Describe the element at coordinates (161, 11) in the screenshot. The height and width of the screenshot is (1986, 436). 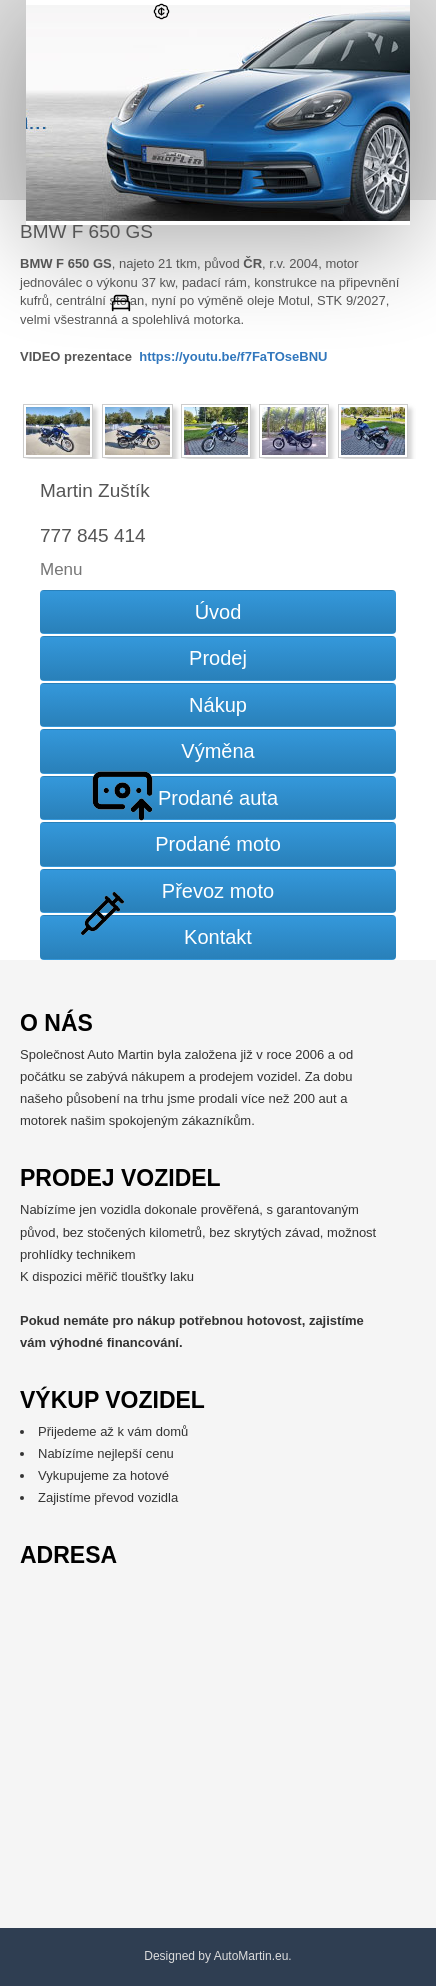
I see `view cent-based pricing or rewards` at that location.